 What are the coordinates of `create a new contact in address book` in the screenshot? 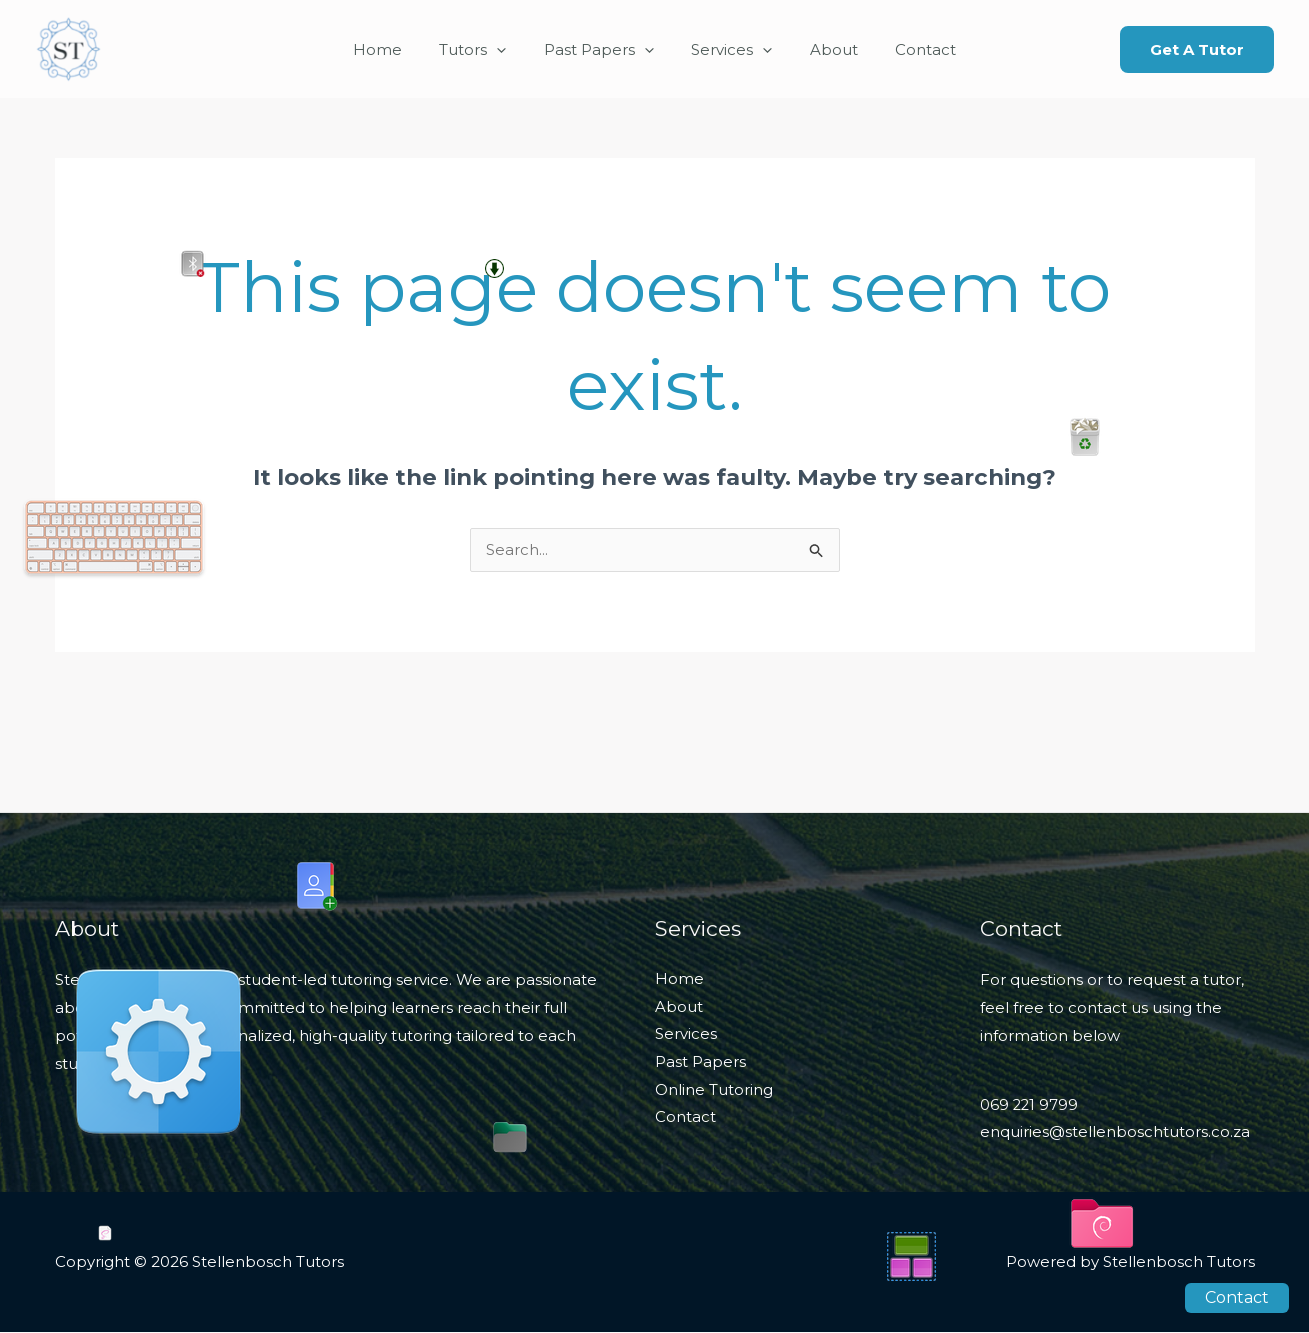 It's located at (315, 885).